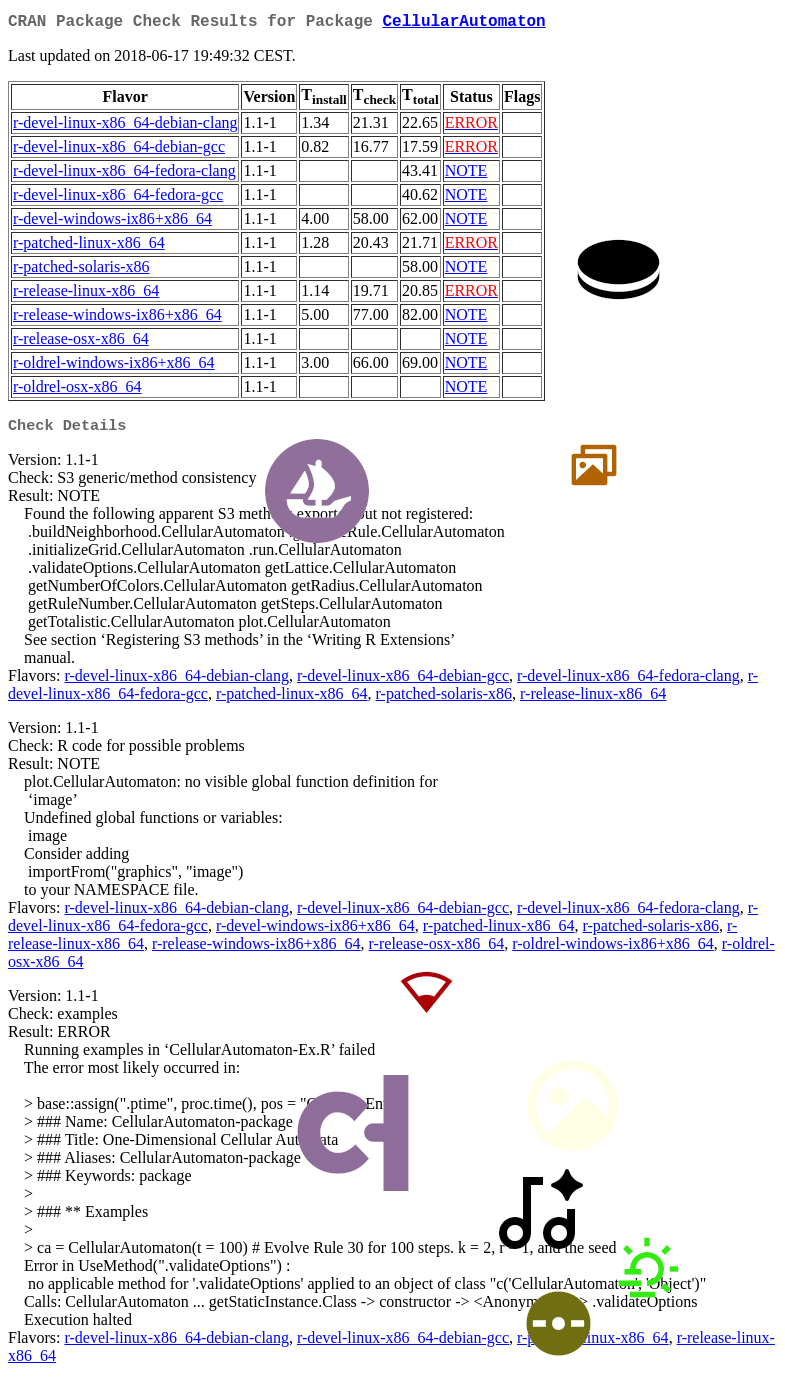  What do you see at coordinates (572, 1105) in the screenshot?
I see `view image or photo gallery` at bounding box center [572, 1105].